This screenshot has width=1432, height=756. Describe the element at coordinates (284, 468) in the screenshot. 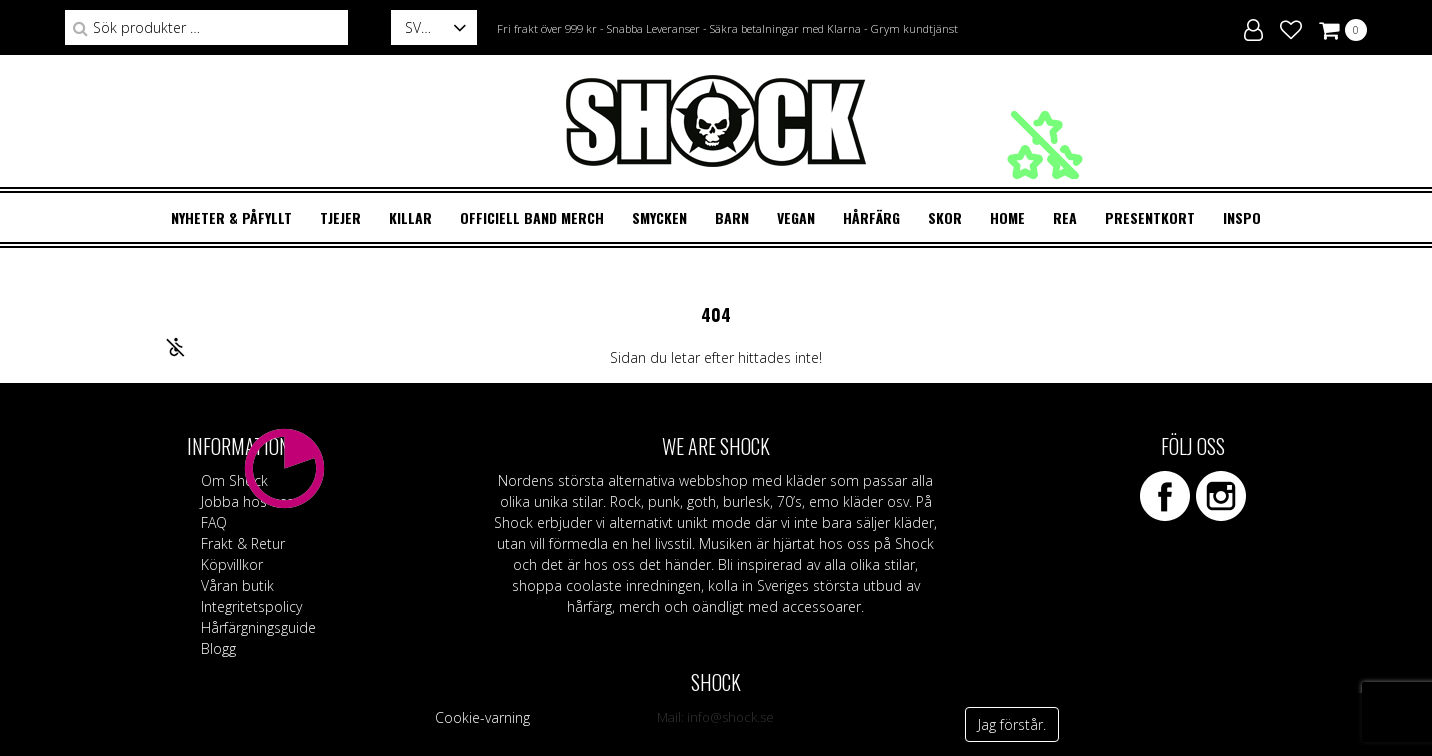

I see `indicates 20% progress or completion` at that location.